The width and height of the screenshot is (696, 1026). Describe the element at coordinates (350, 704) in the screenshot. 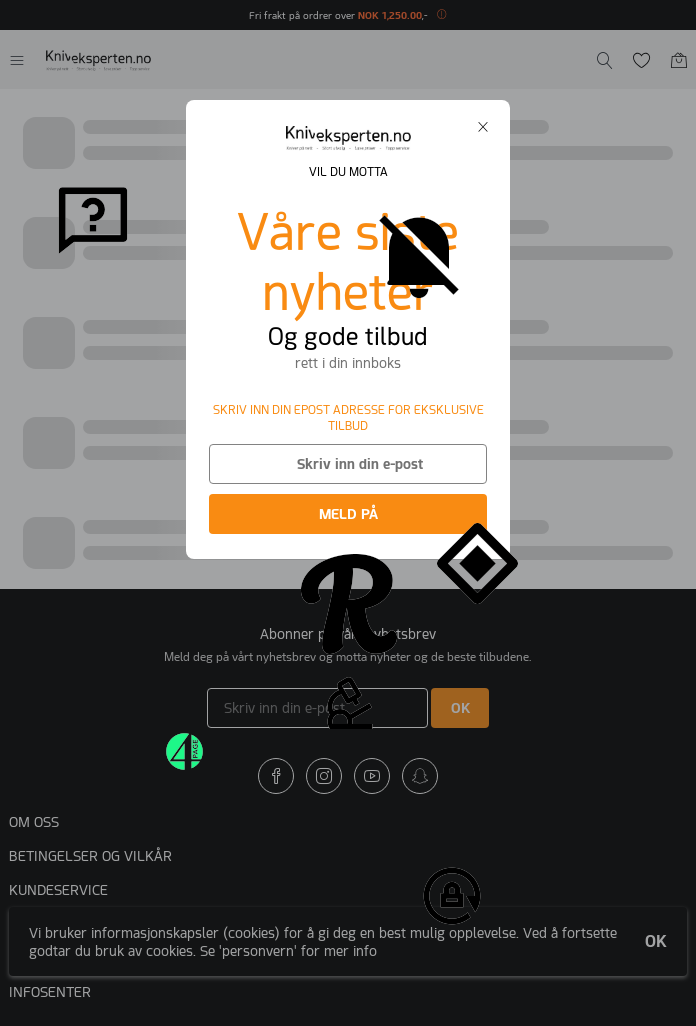

I see `access lab results or diagnostics` at that location.